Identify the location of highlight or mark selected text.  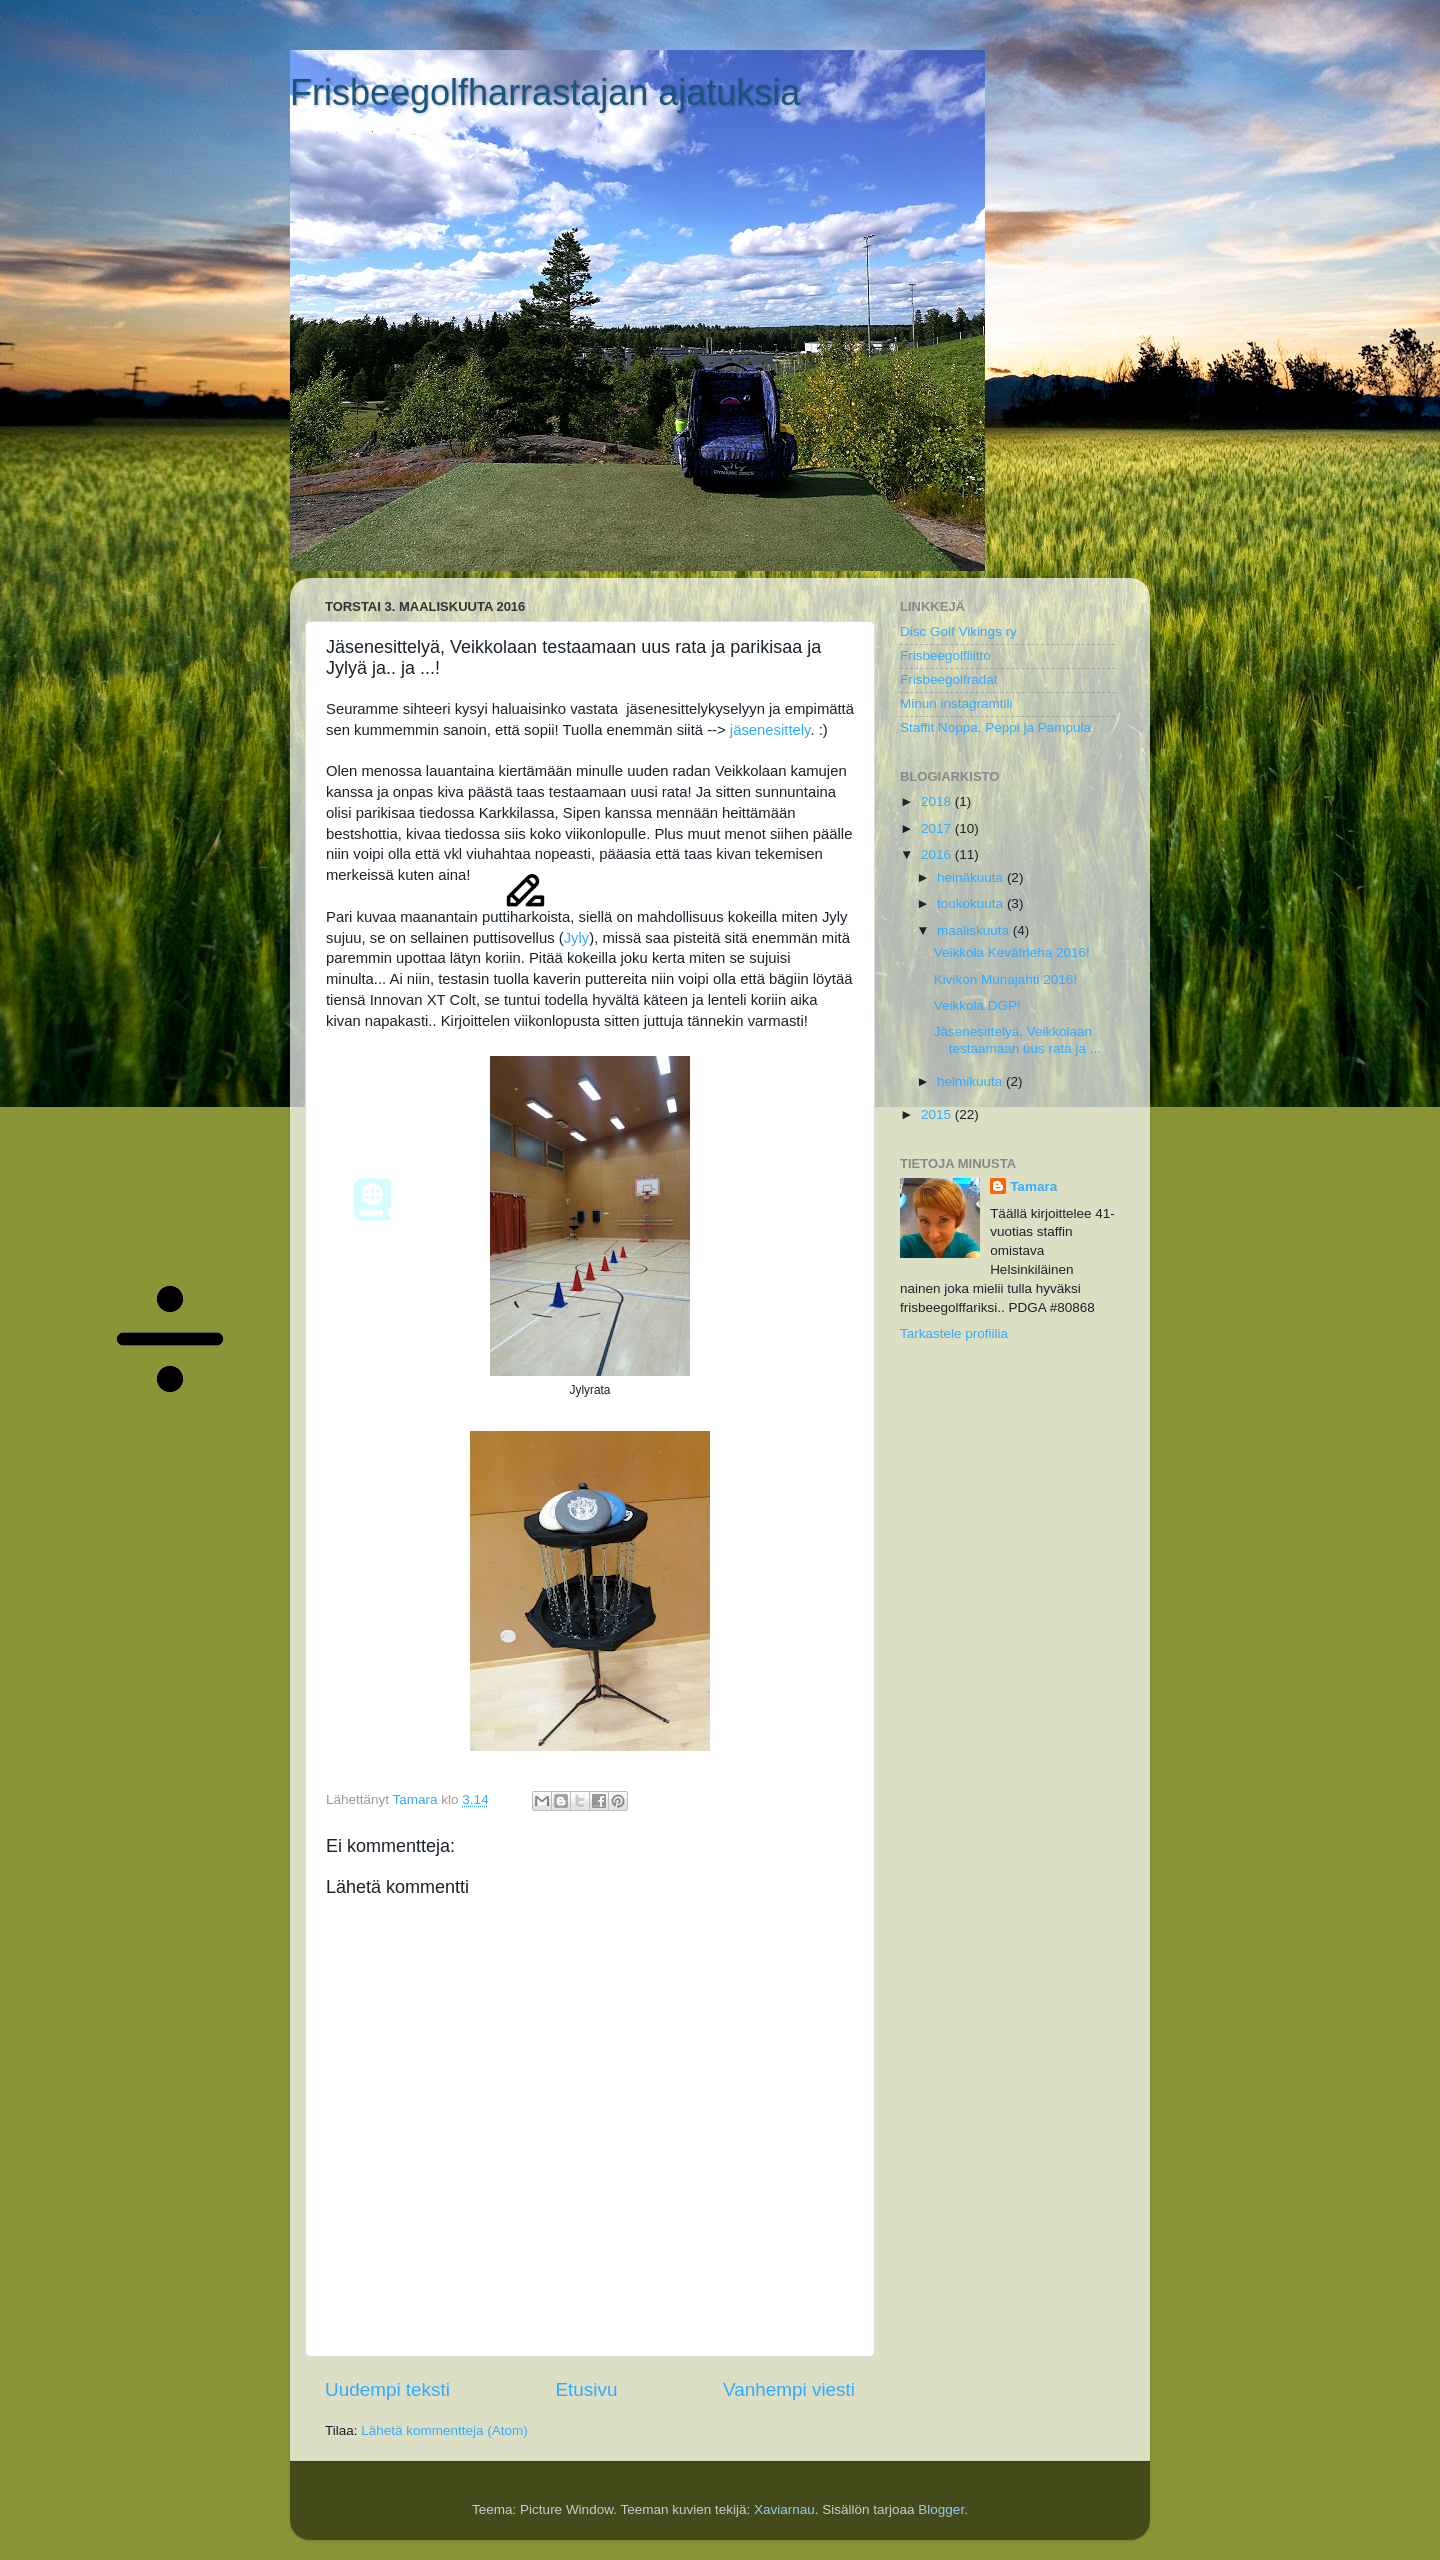
(525, 891).